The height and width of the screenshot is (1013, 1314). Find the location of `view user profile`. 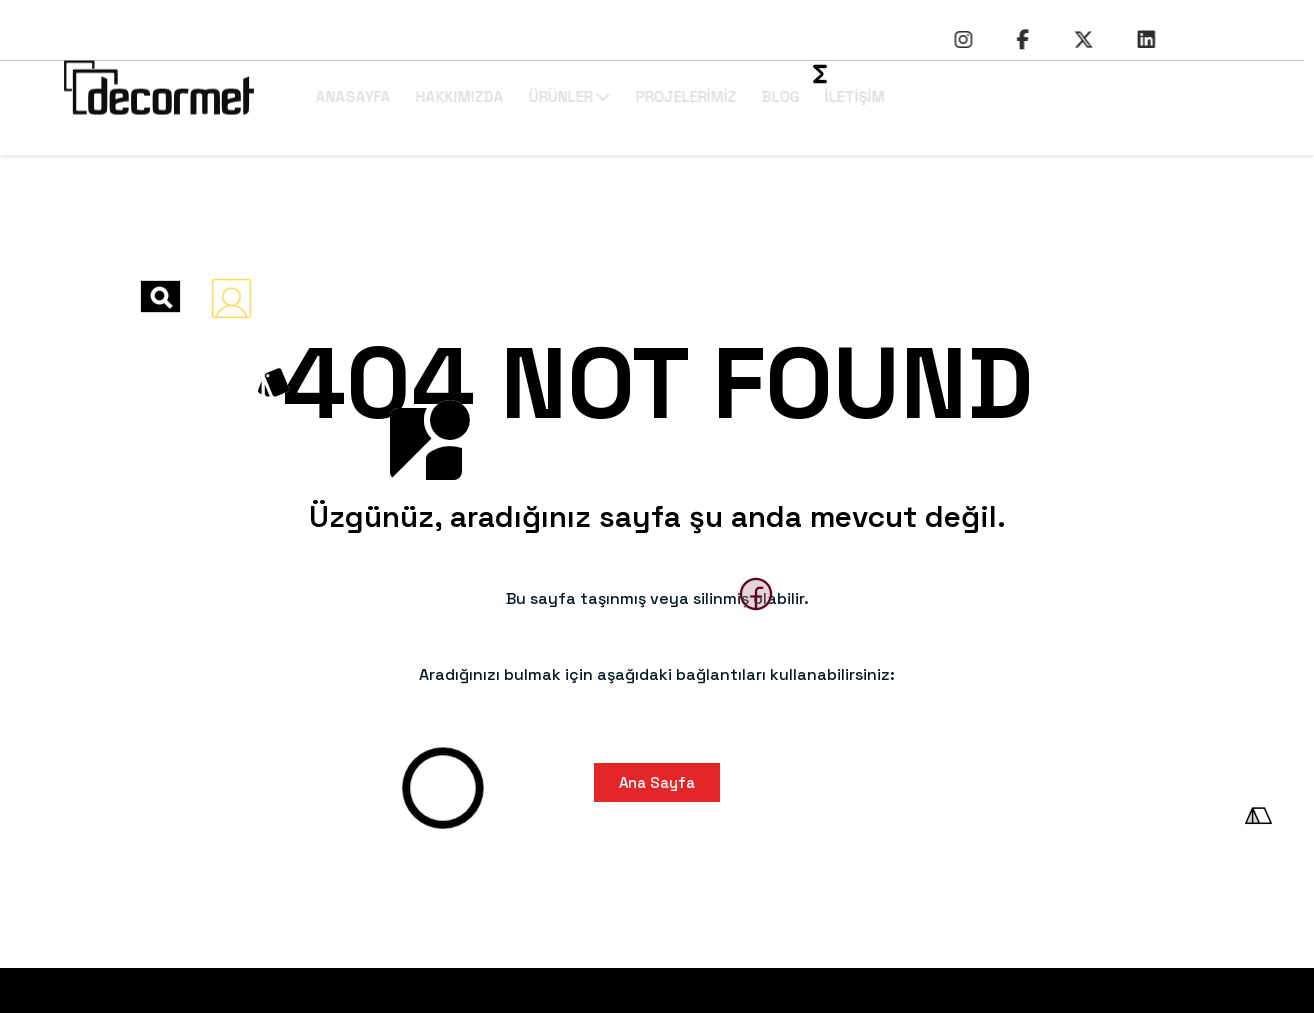

view user profile is located at coordinates (231, 298).